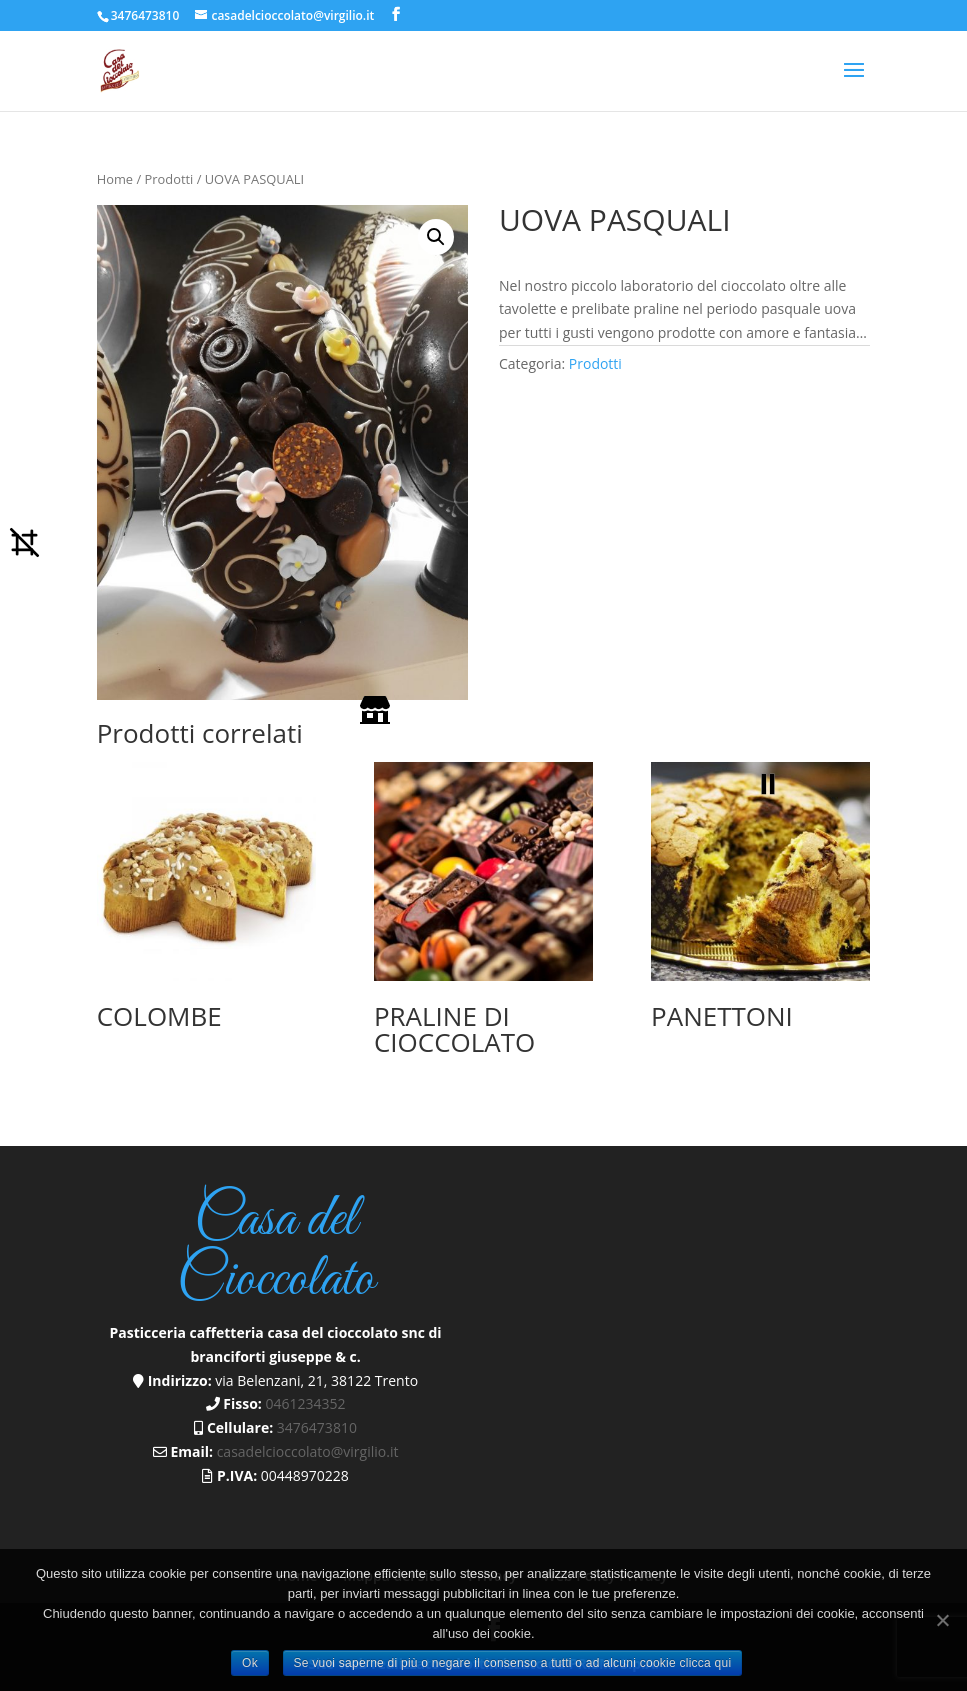 The image size is (967, 1691). I want to click on browse or access the marketplace, so click(375, 710).